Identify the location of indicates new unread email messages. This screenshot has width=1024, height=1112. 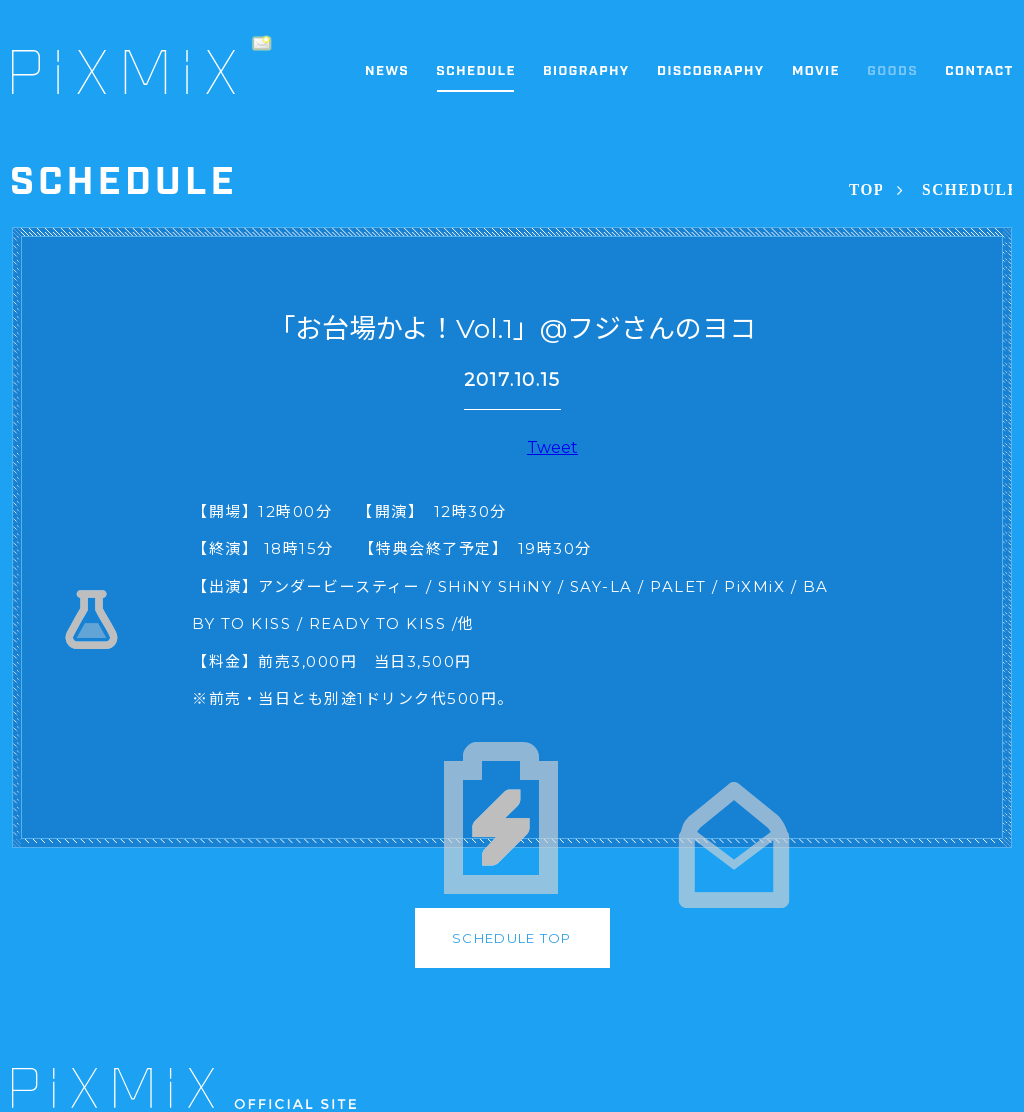
(261, 43).